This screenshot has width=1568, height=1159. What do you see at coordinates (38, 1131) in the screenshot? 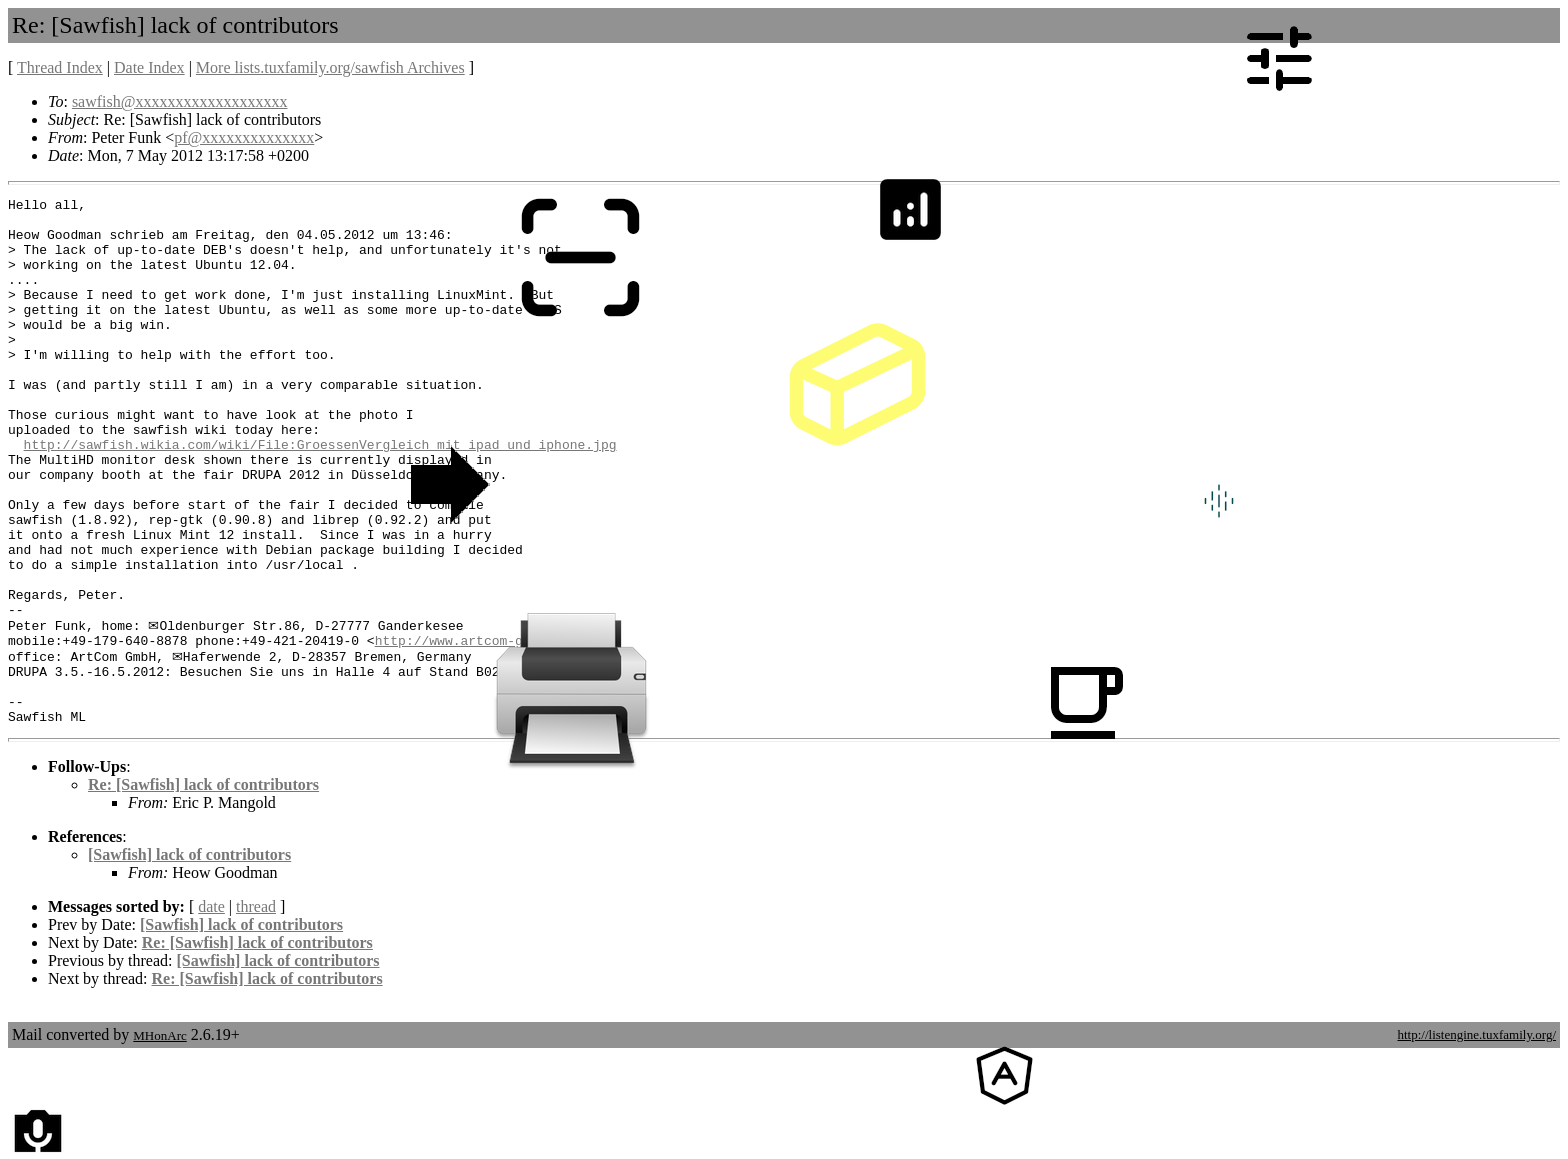
I see `grant camera and microphone permissions` at bounding box center [38, 1131].